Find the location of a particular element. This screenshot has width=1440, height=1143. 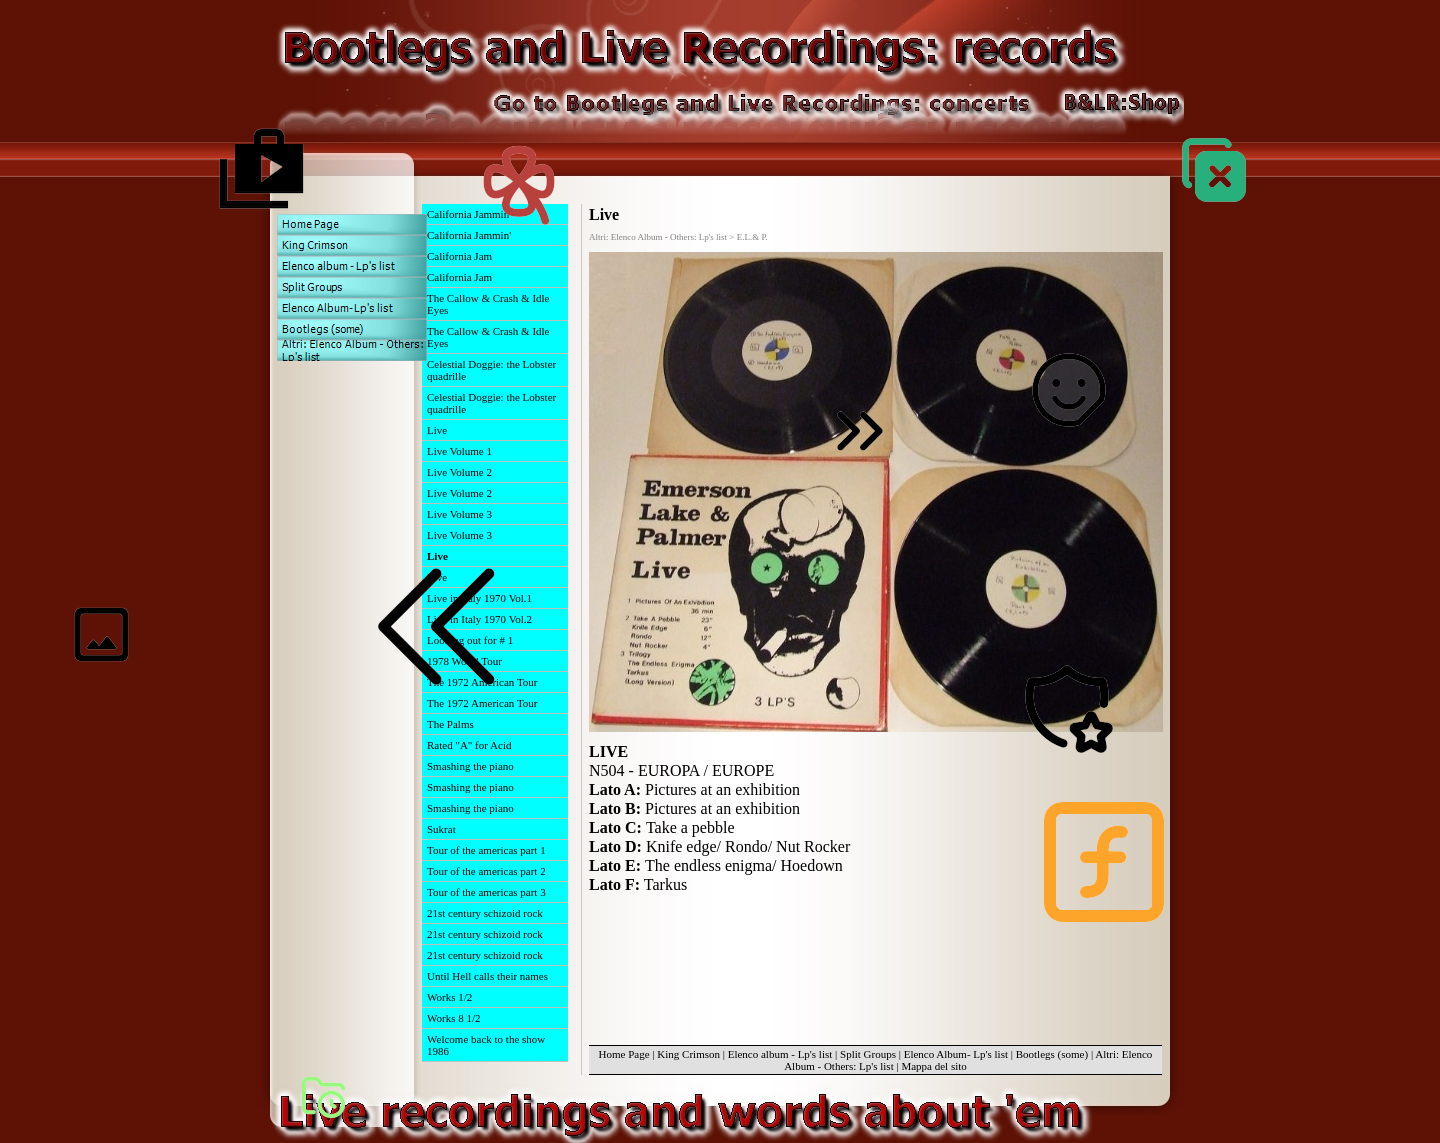

premium security or protection status is located at coordinates (1067, 707).